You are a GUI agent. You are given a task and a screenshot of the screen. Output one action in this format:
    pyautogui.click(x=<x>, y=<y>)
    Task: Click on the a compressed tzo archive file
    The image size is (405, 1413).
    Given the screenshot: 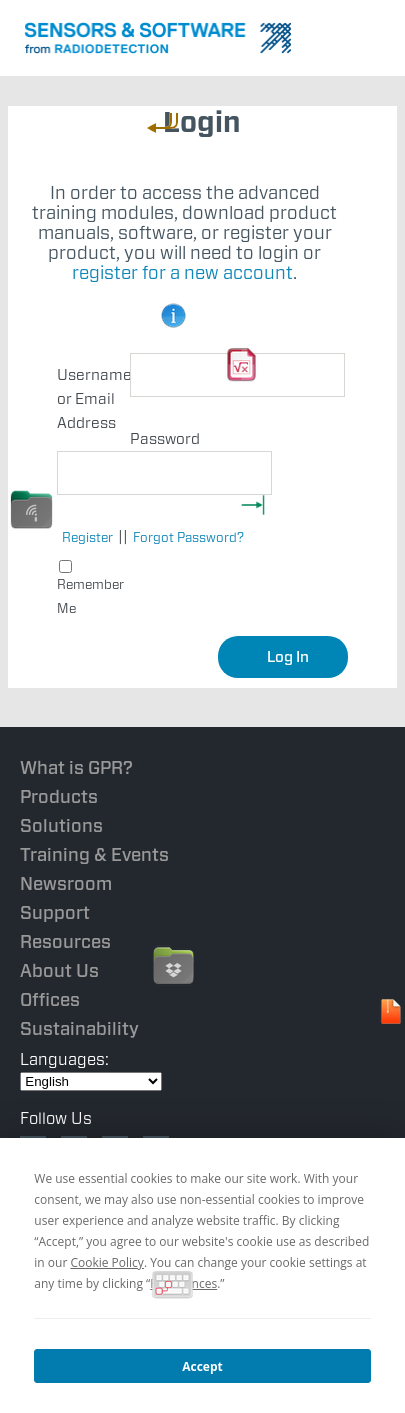 What is the action you would take?
    pyautogui.click(x=391, y=1012)
    